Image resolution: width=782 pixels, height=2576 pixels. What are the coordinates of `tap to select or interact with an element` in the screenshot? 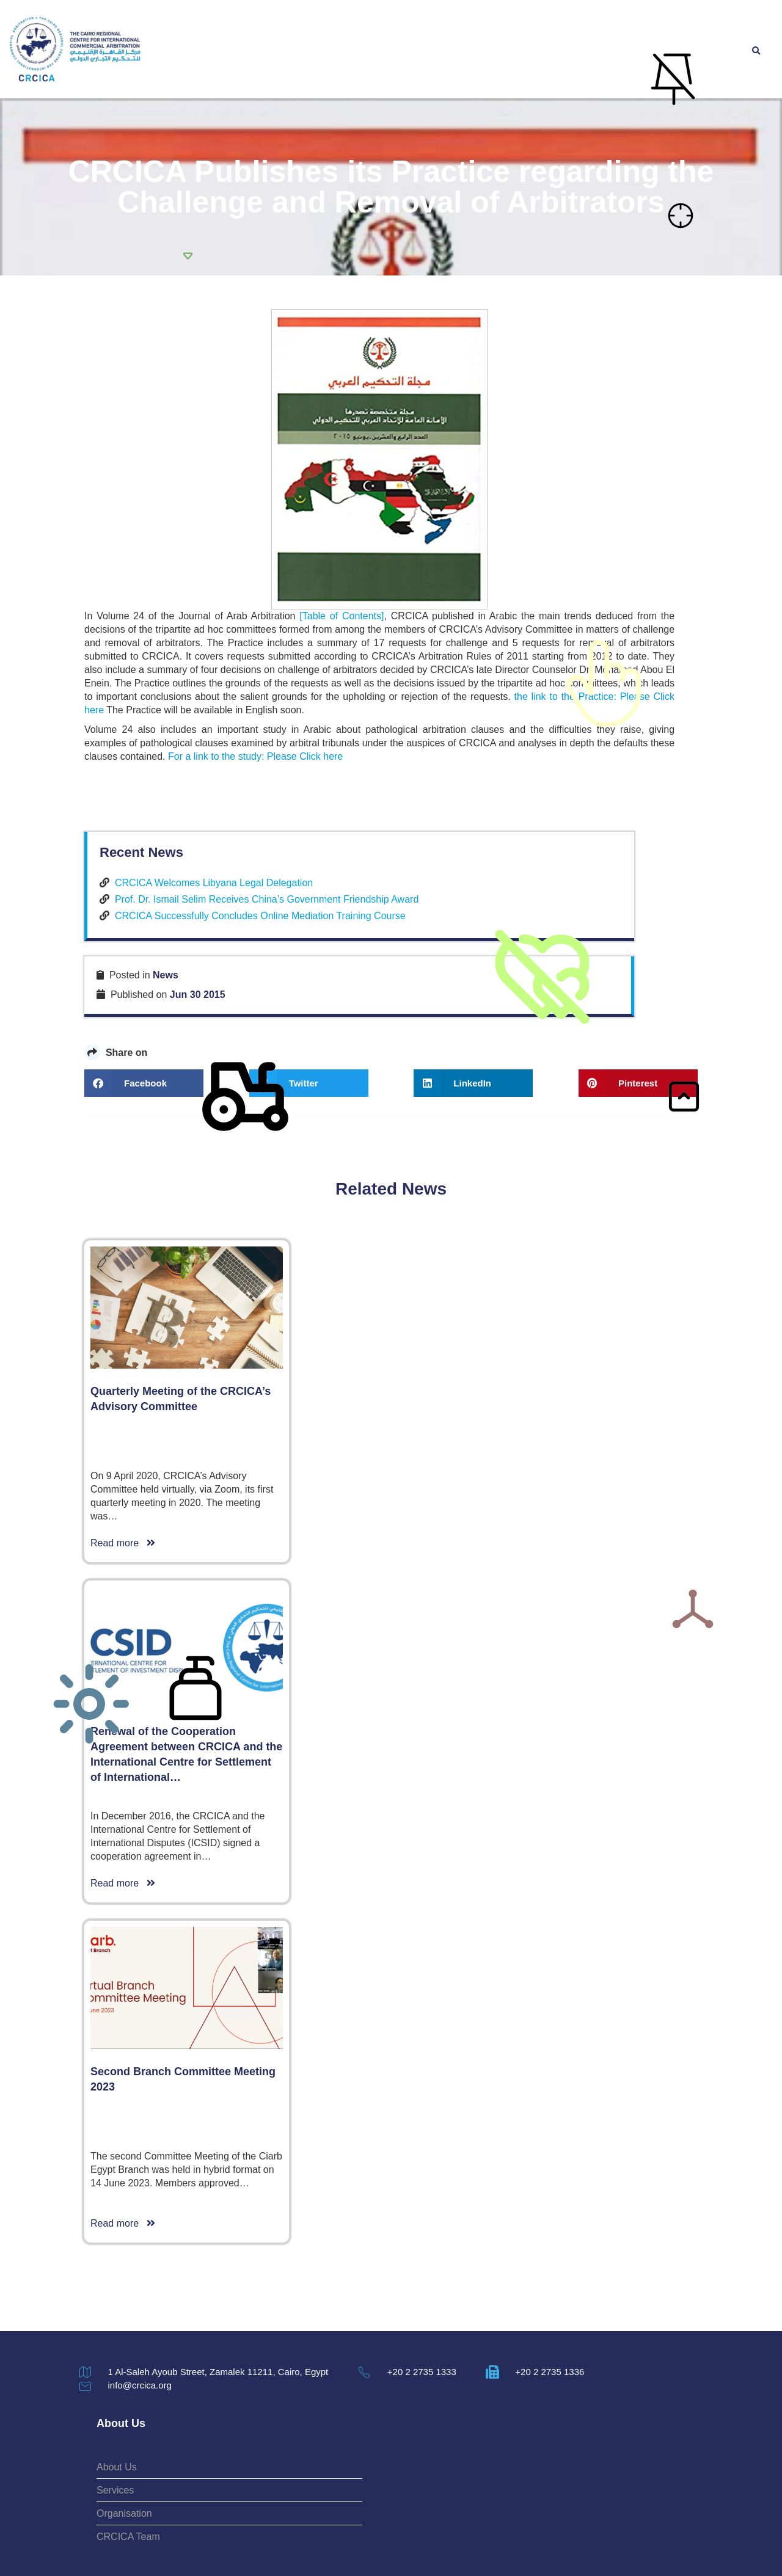 It's located at (604, 683).